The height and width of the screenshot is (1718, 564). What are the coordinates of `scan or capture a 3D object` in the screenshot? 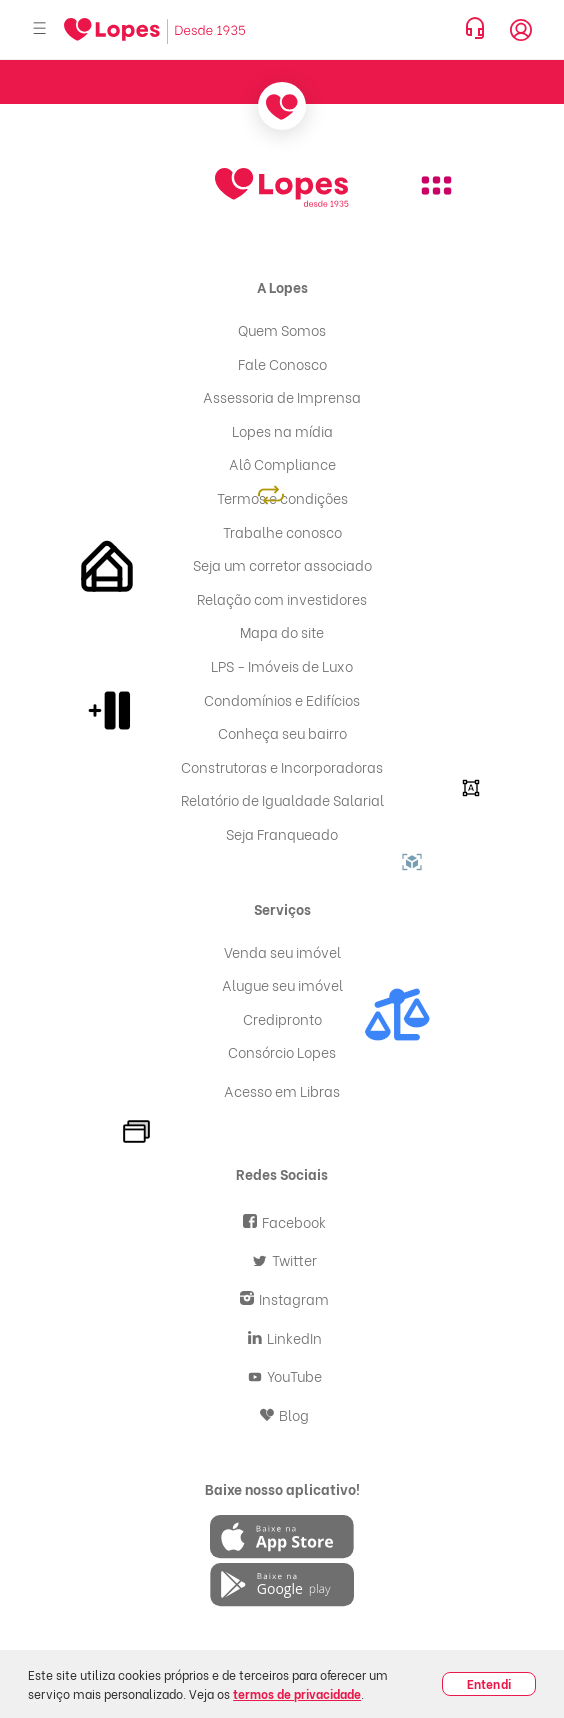 It's located at (412, 862).